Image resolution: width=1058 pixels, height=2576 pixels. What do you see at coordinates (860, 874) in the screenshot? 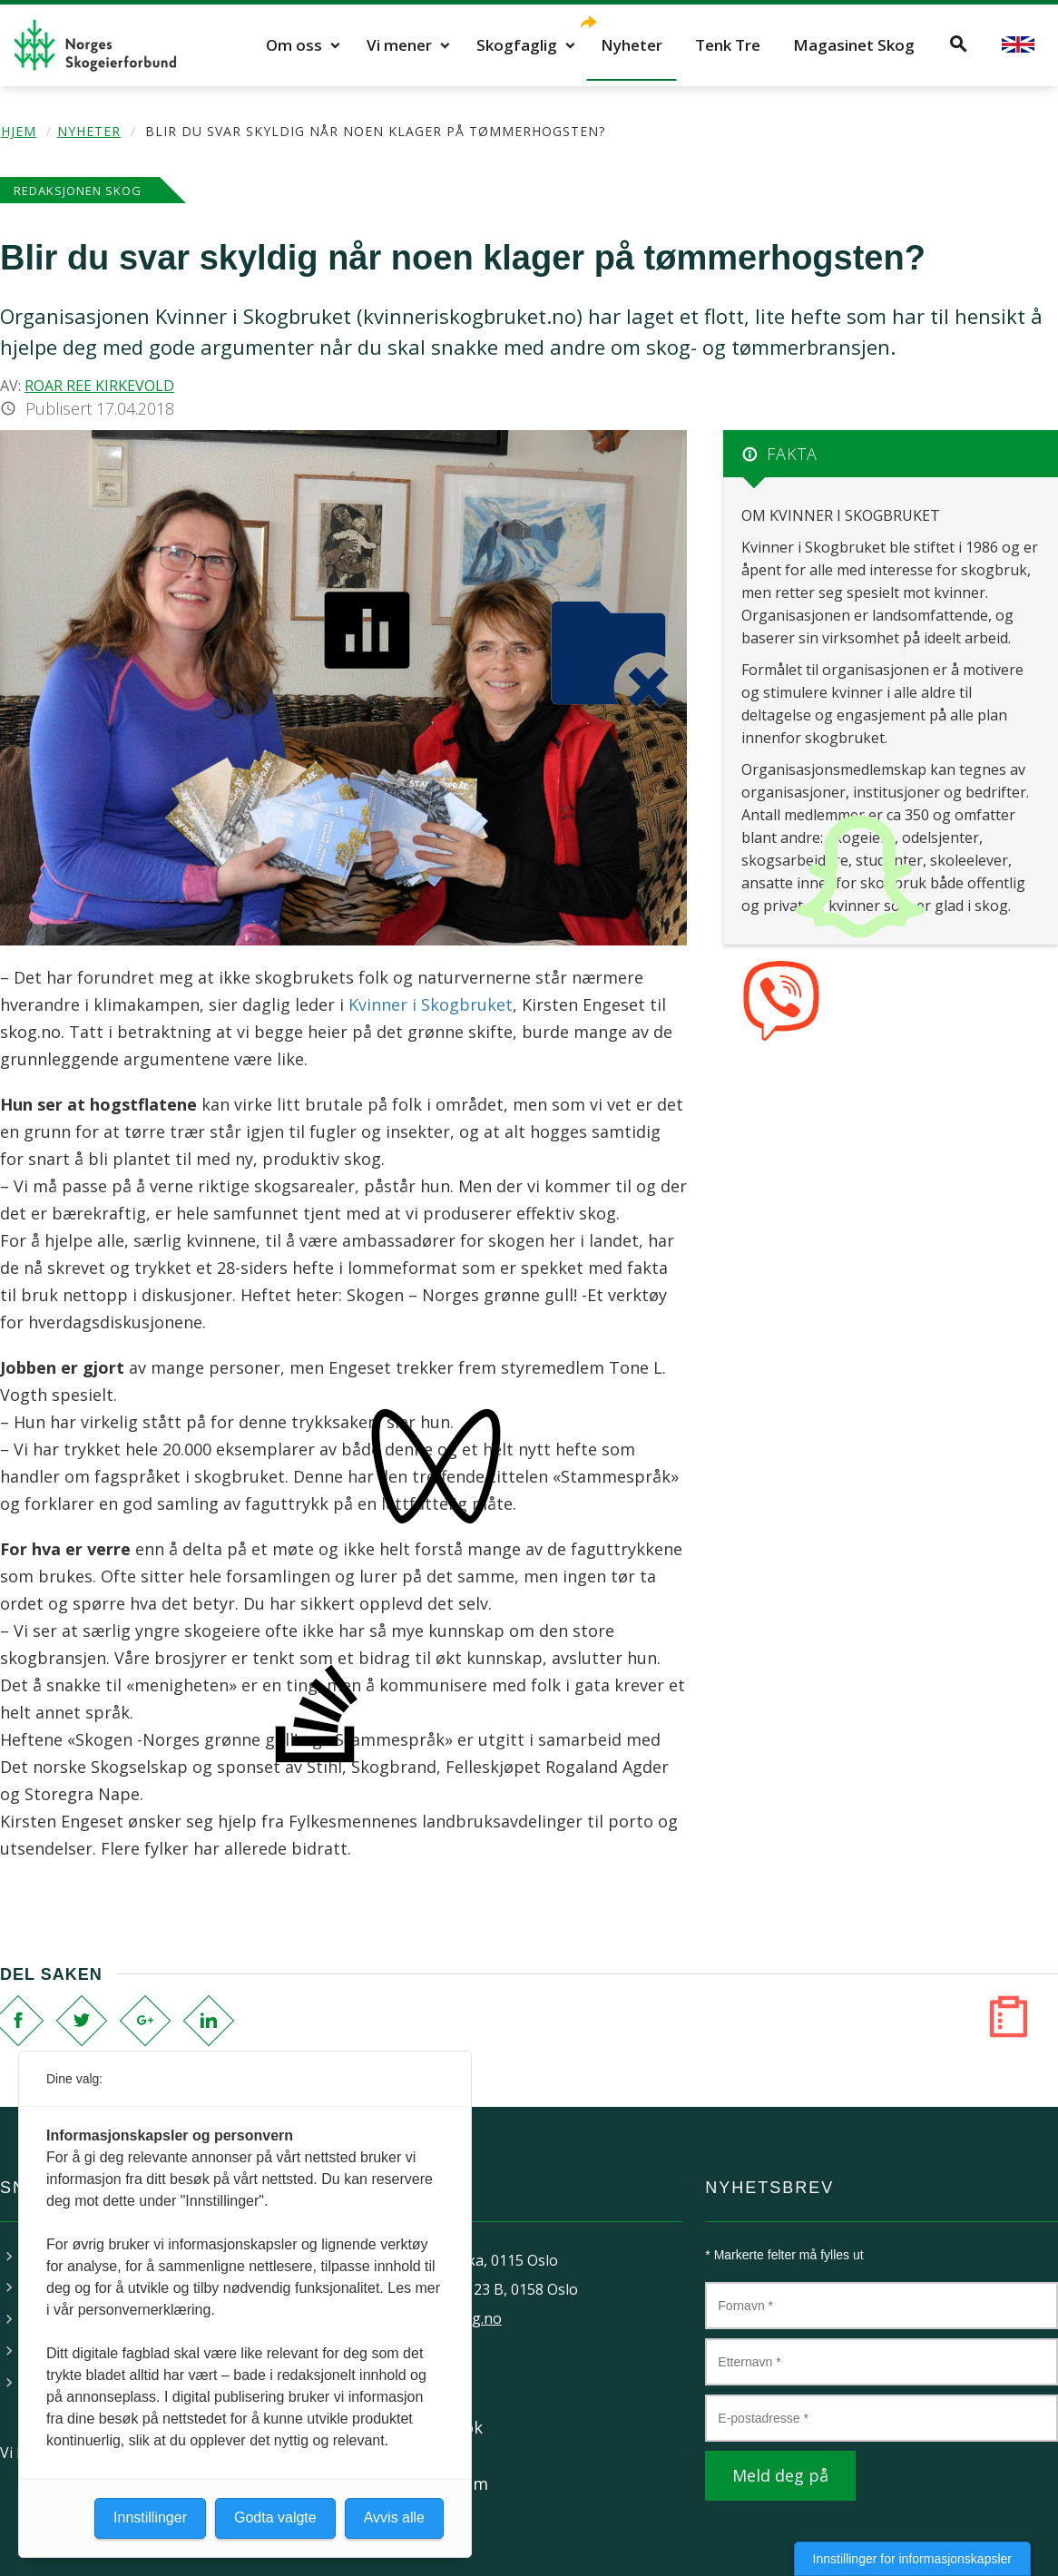
I see `open snapchat` at bounding box center [860, 874].